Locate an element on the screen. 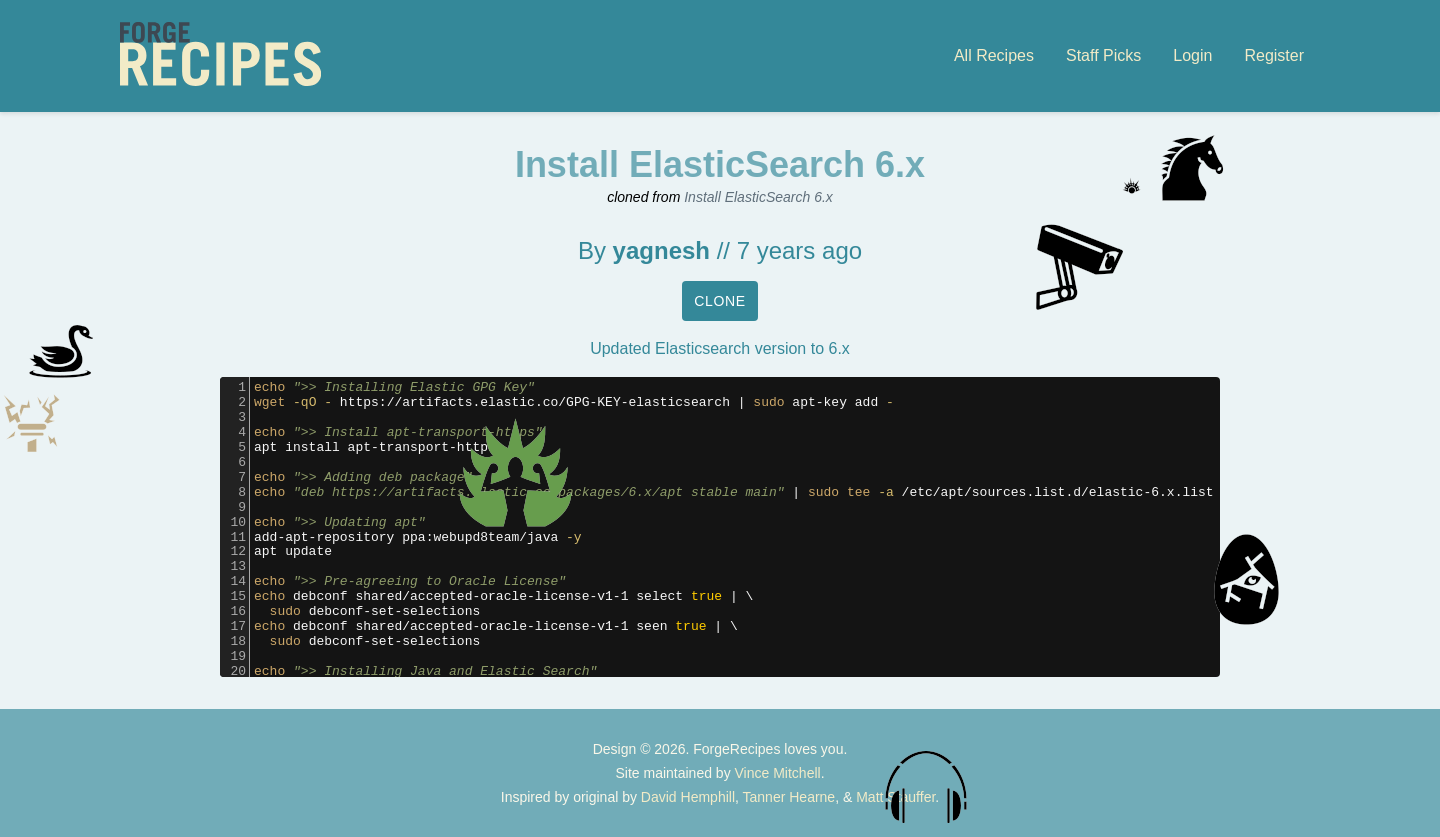  listen to audio or music is located at coordinates (926, 787).